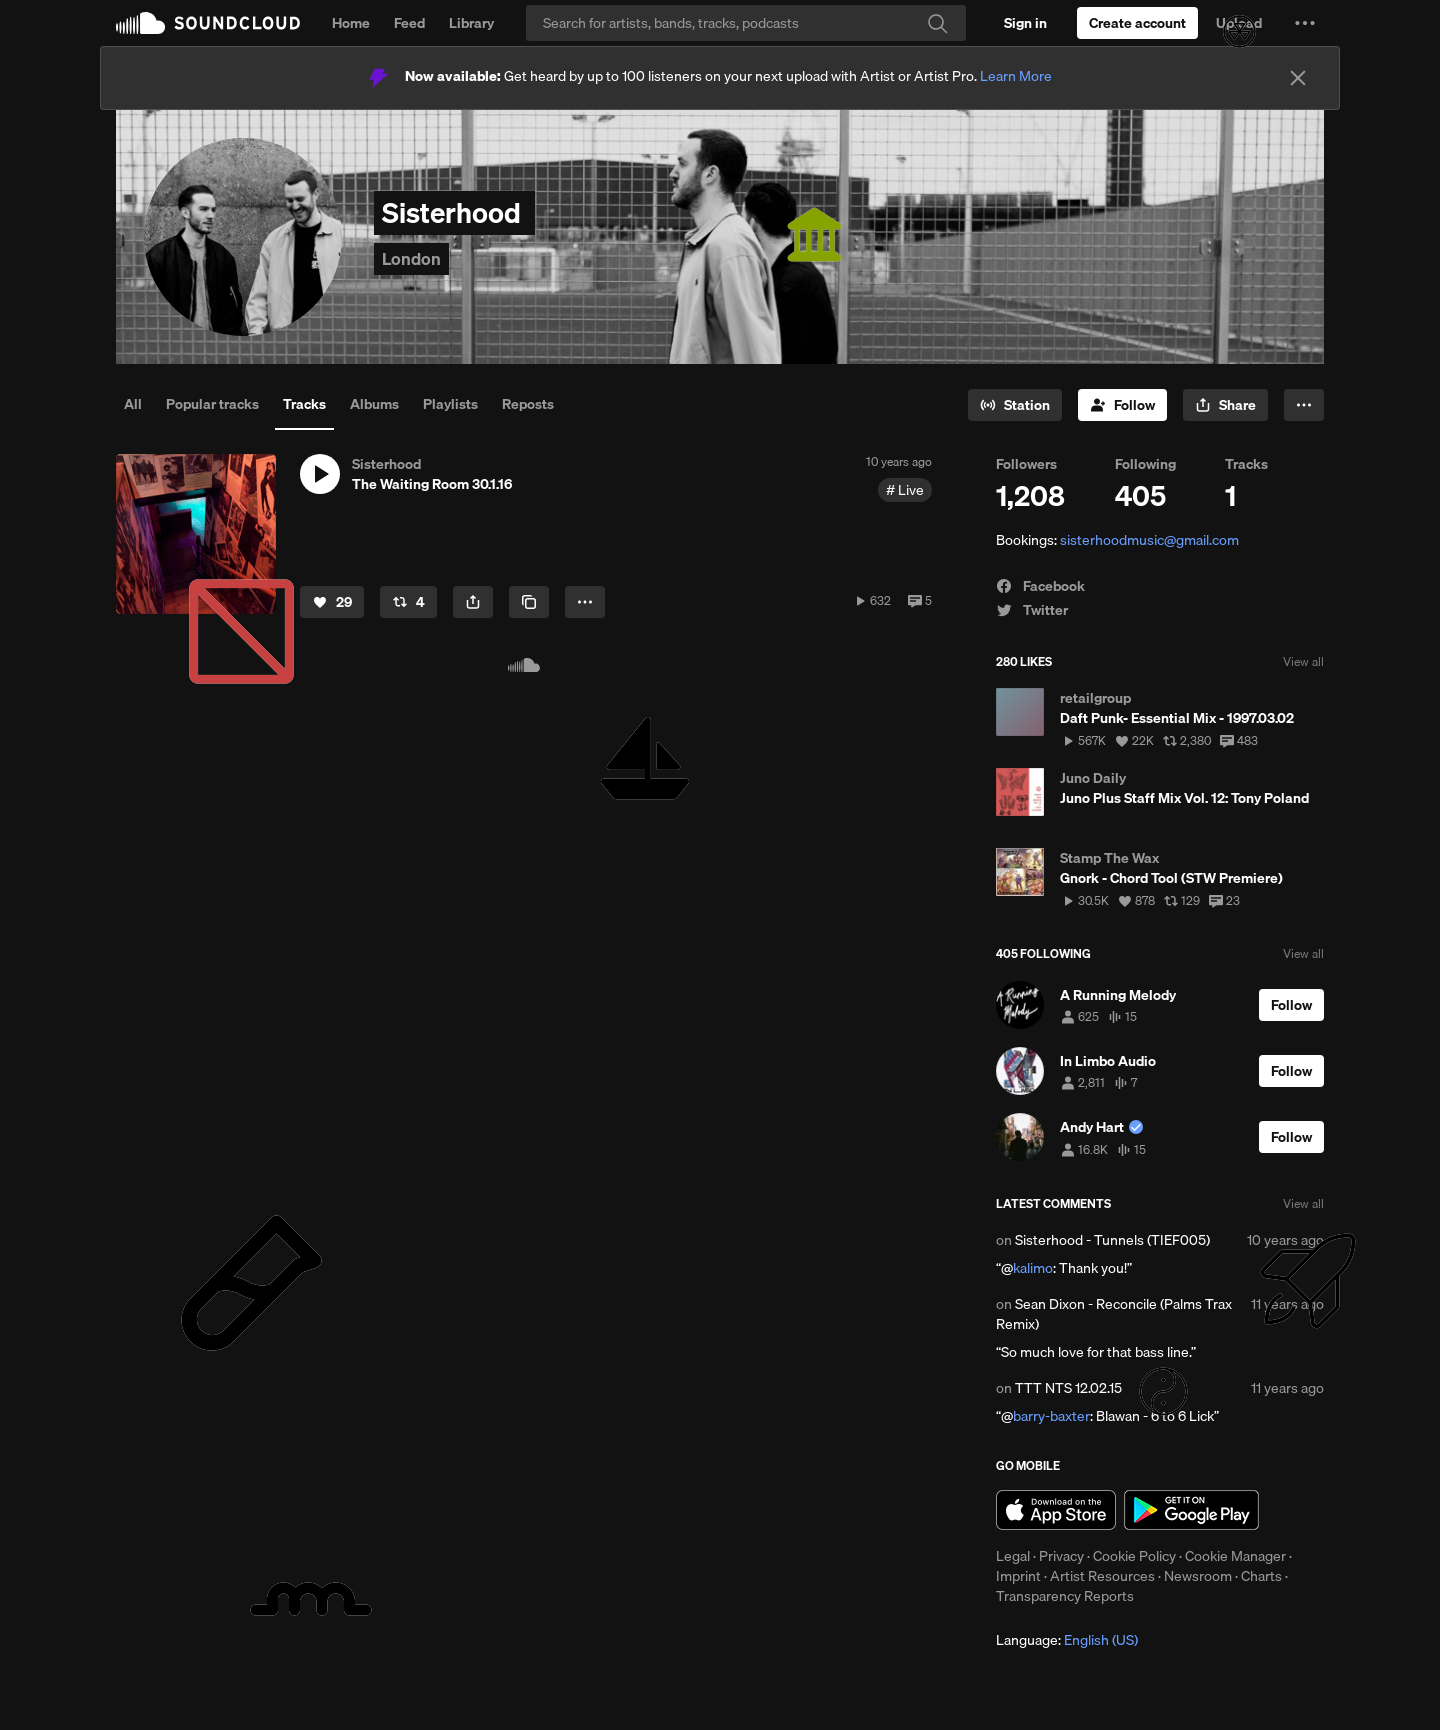  Describe the element at coordinates (1163, 1391) in the screenshot. I see `toggle balance or harmony mode` at that location.